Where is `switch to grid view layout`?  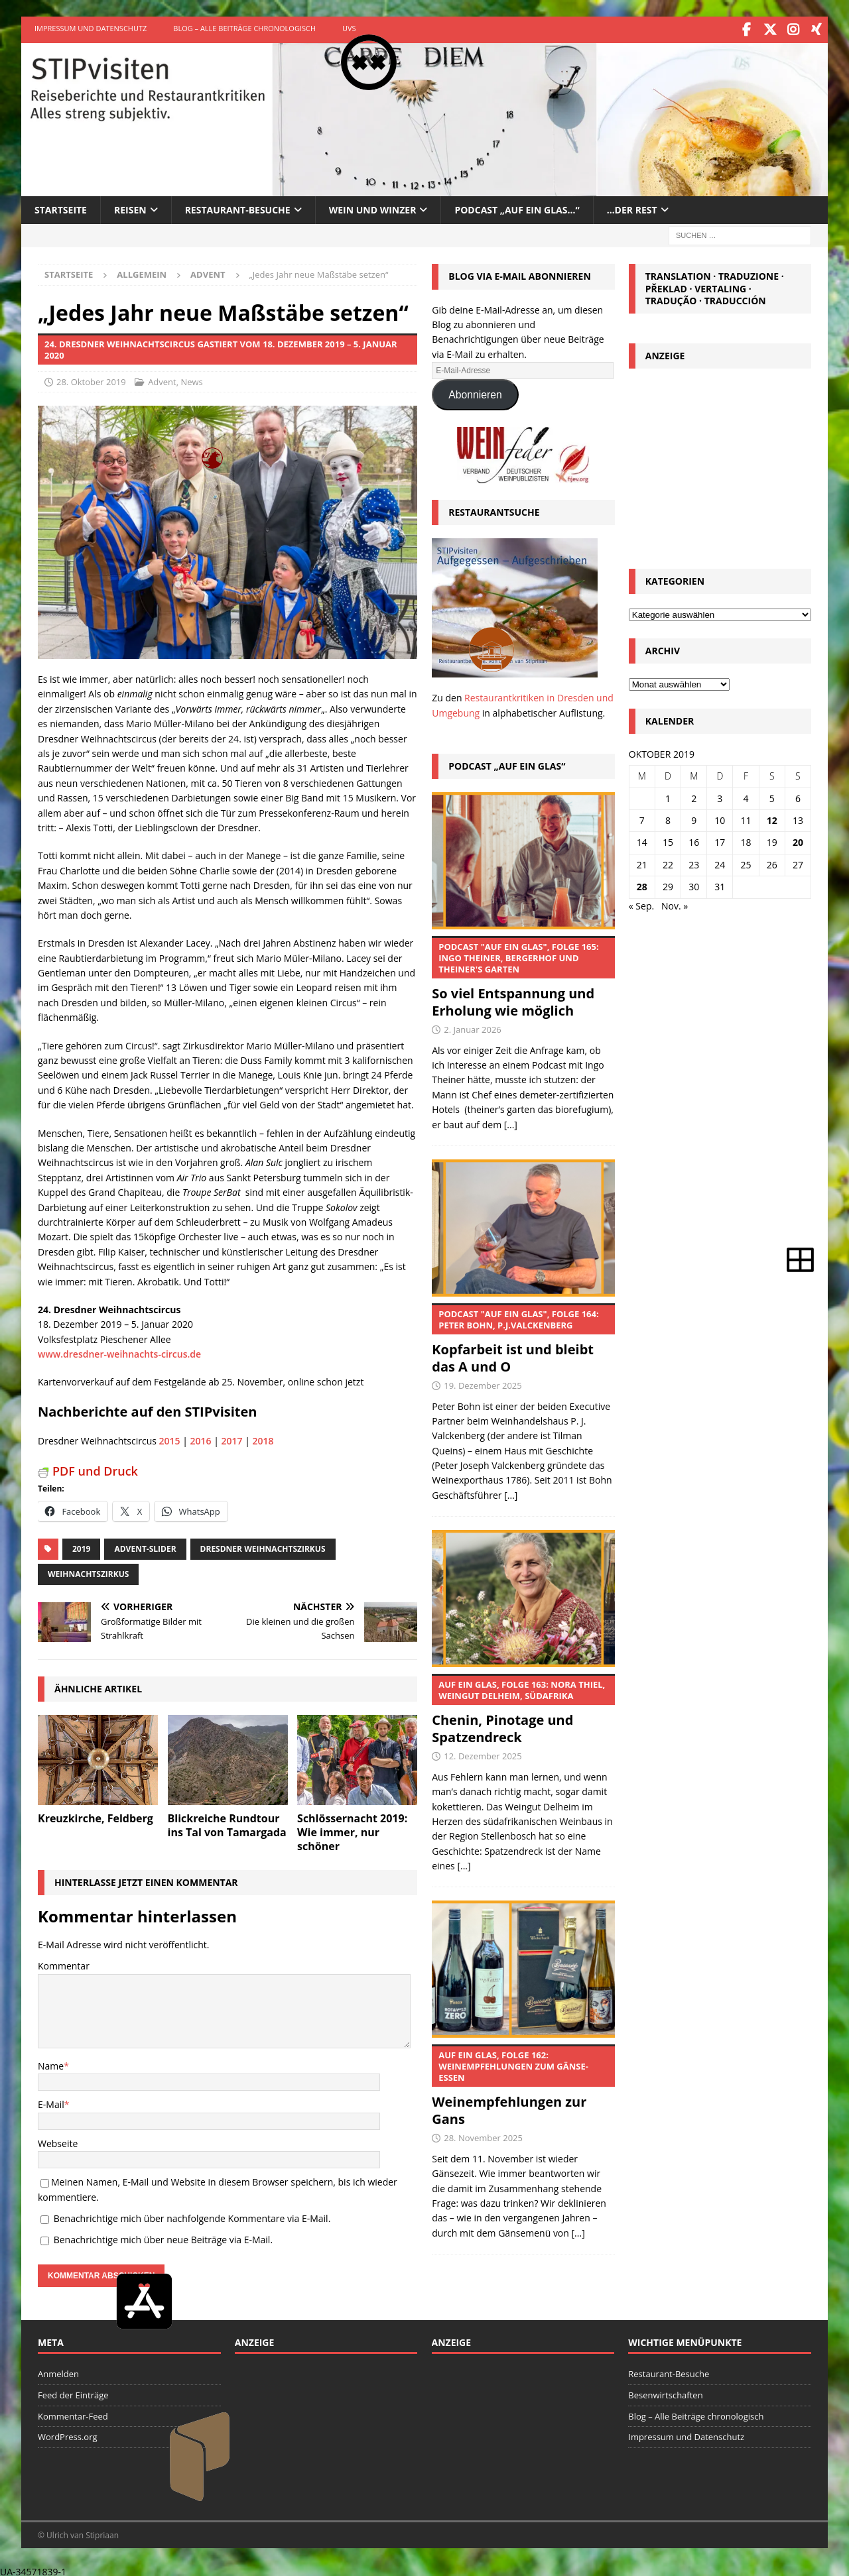
switch to grid view layout is located at coordinates (800, 1259).